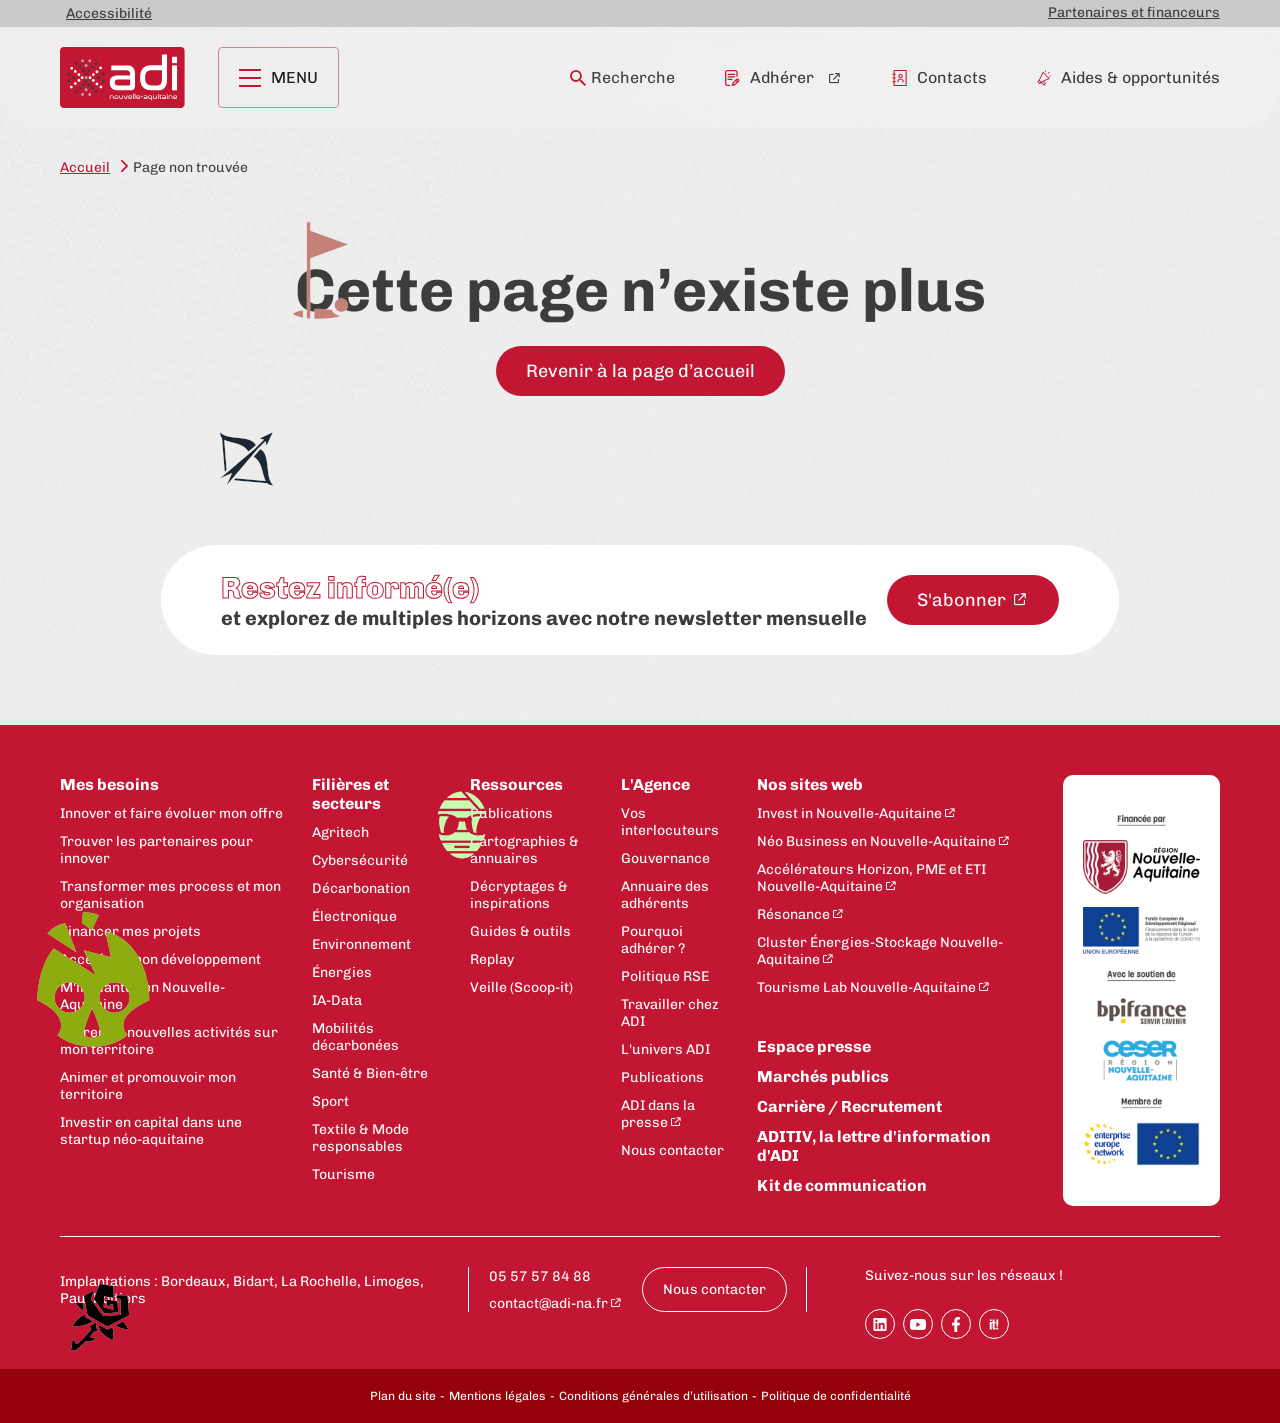 The image size is (1280, 1423). Describe the element at coordinates (246, 458) in the screenshot. I see `archery or ranged attack skill` at that location.